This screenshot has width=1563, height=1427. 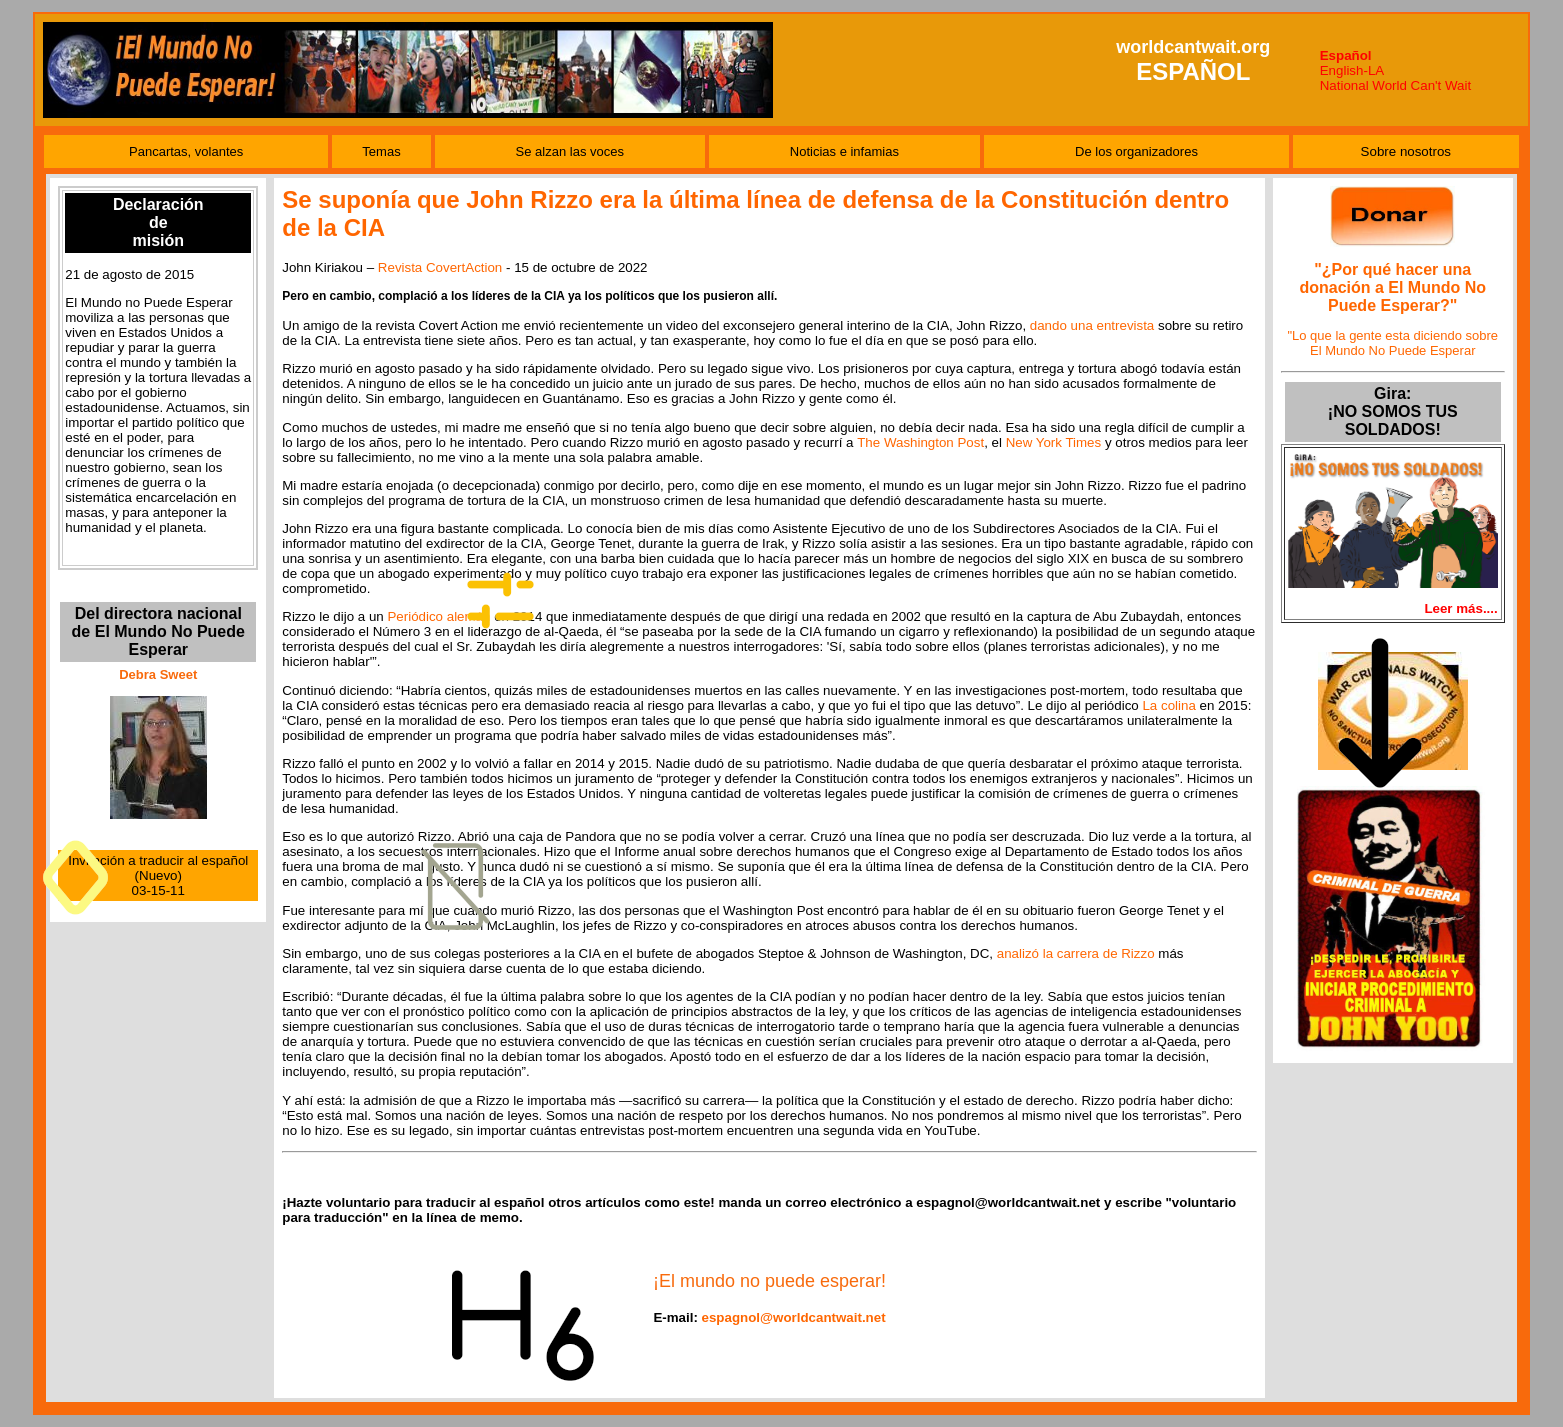 I want to click on mobile device unavailable or disconnected, so click(x=455, y=886).